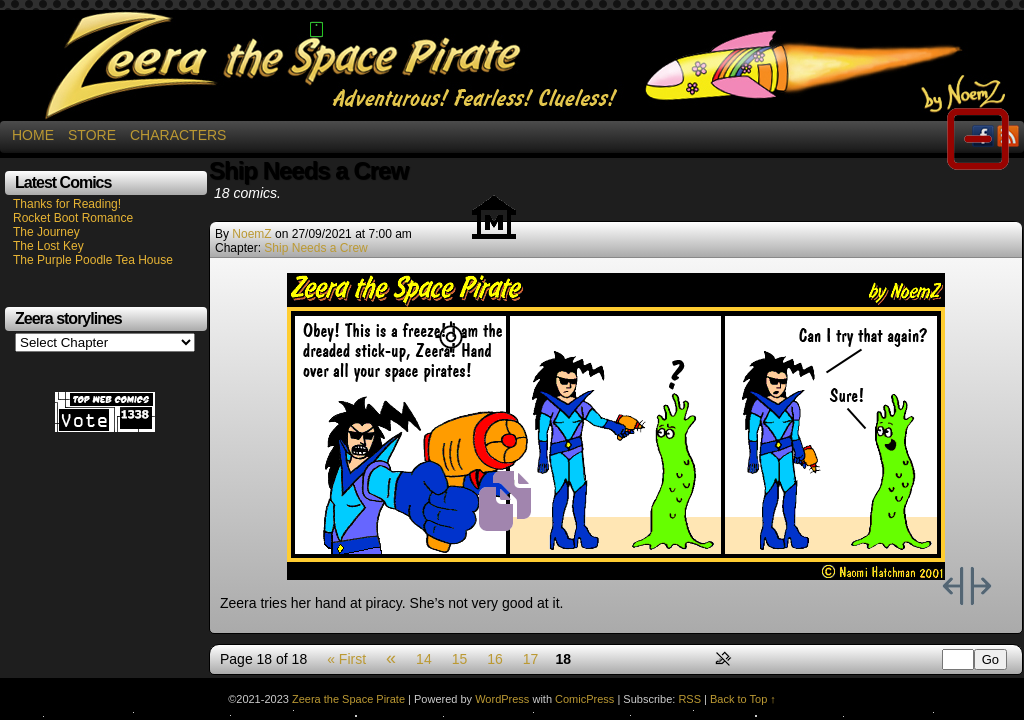  What do you see at coordinates (978, 139) in the screenshot?
I see `remove an item from a list or selection` at bounding box center [978, 139].